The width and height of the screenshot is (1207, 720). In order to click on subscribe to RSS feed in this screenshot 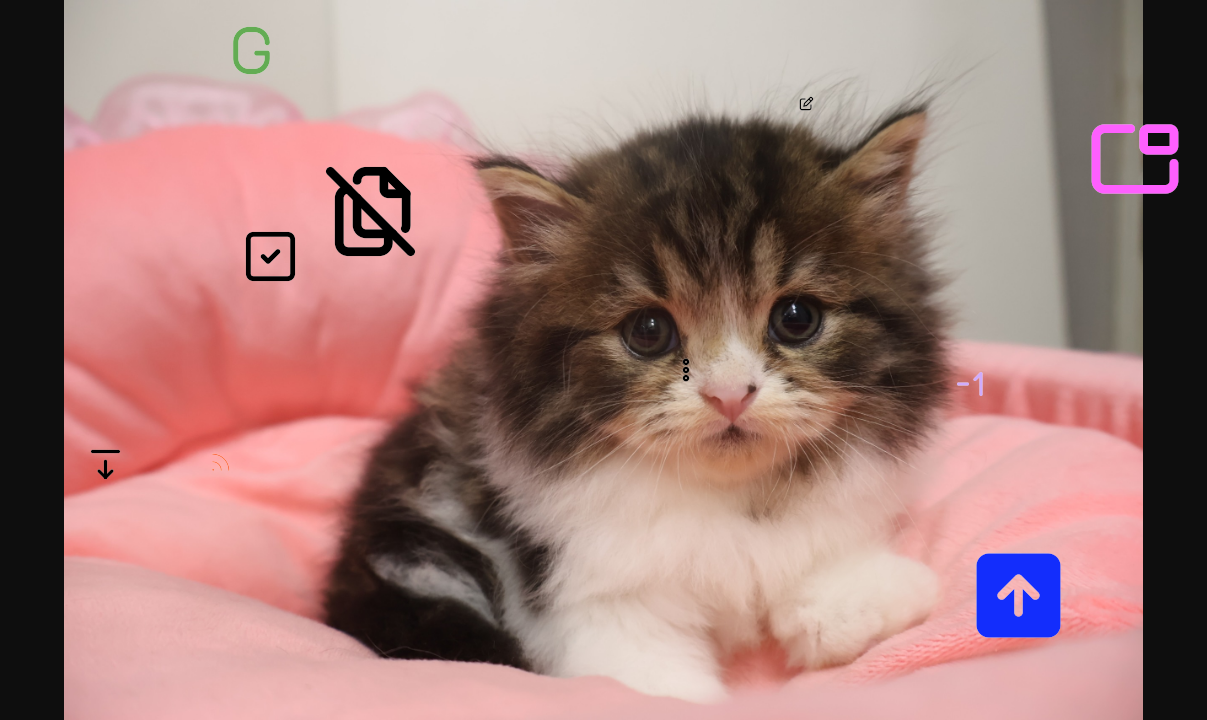, I will do `click(219, 463)`.